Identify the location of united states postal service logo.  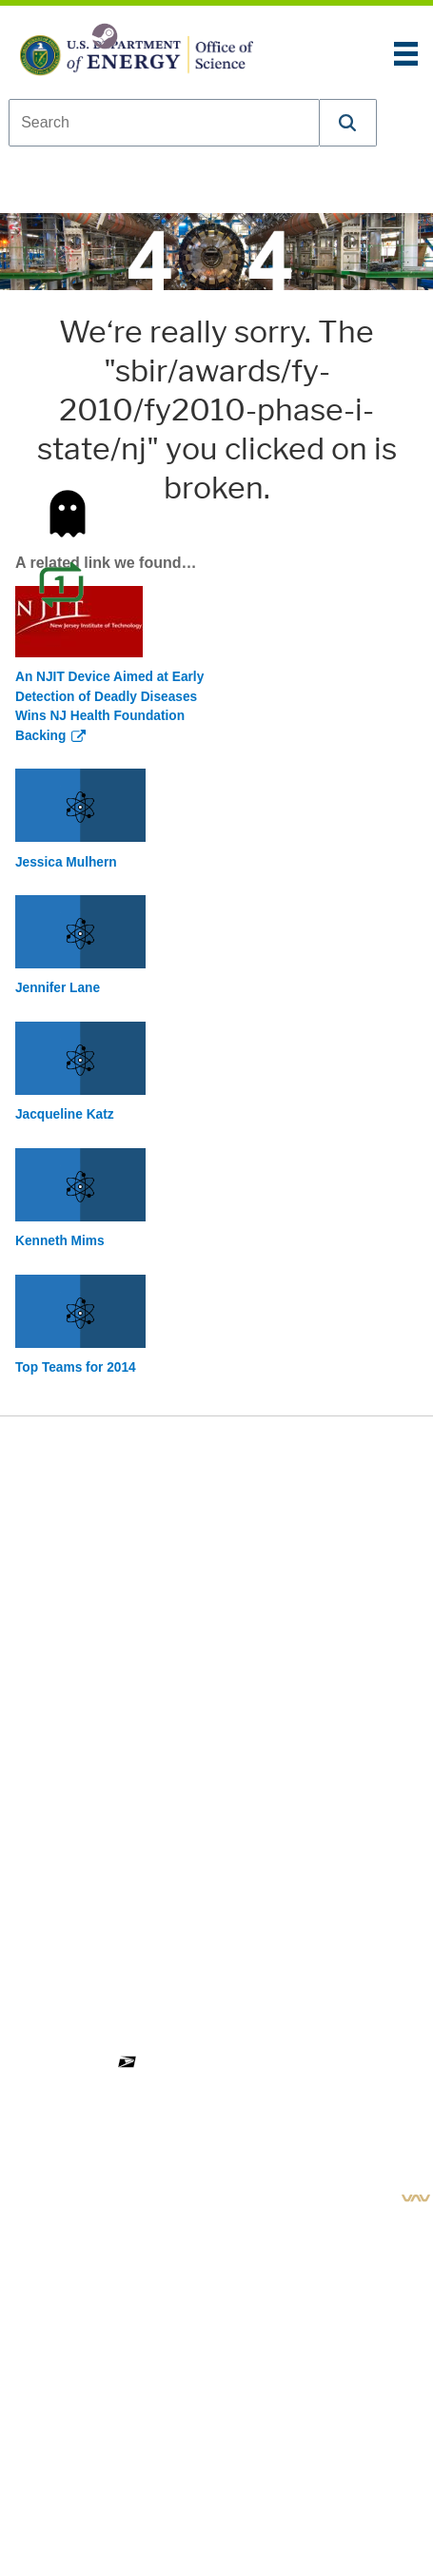
(127, 2061).